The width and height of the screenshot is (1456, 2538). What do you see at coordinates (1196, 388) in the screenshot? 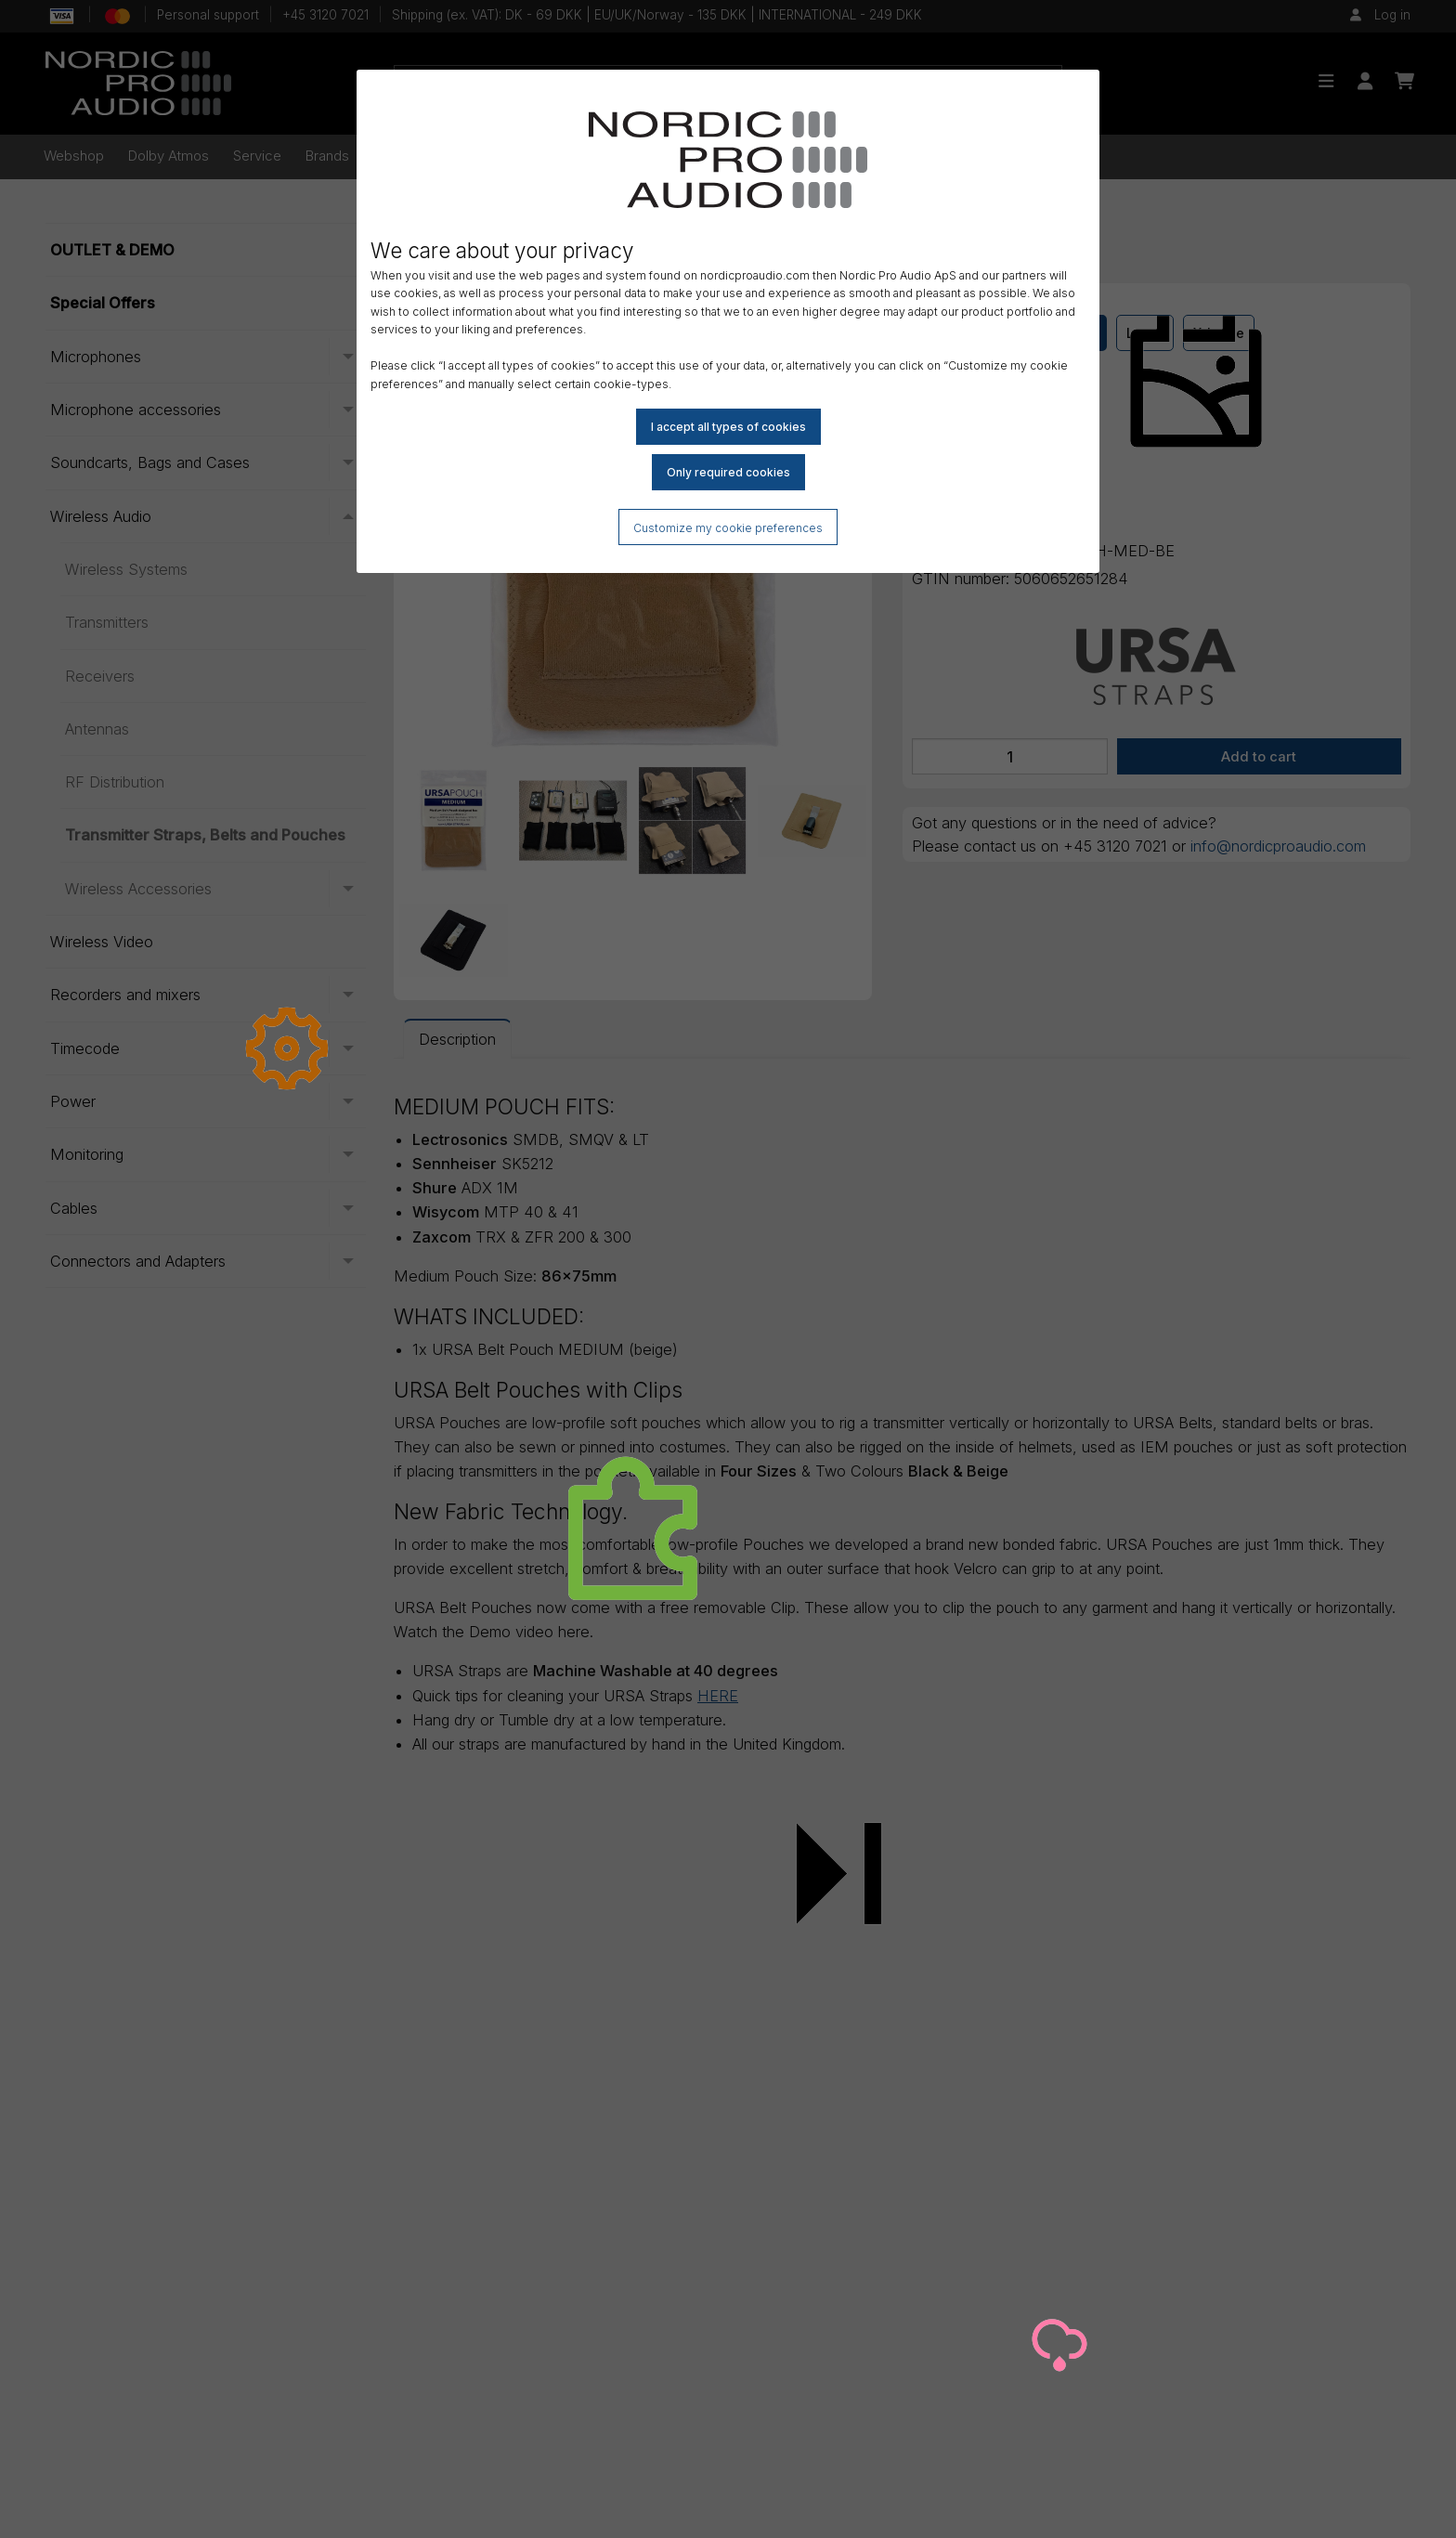
I see `view photo gallery` at bounding box center [1196, 388].